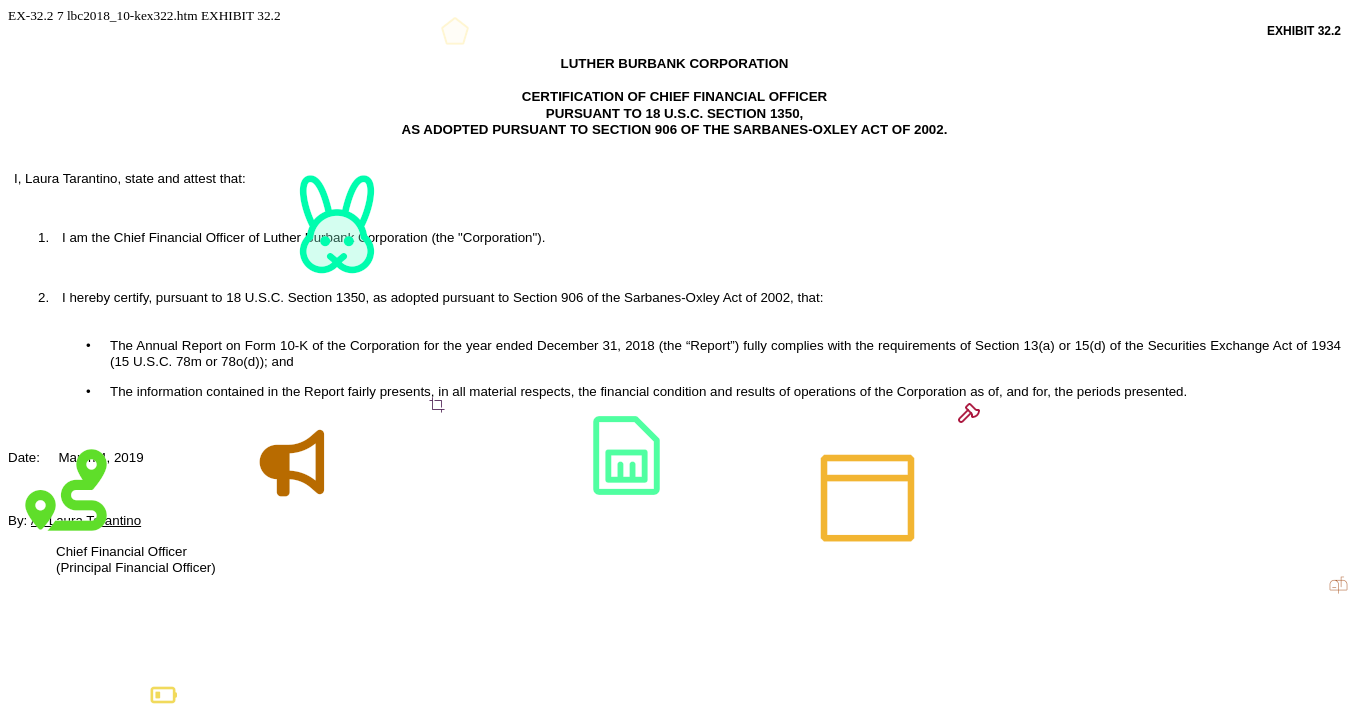 Image resolution: width=1349 pixels, height=720 pixels. Describe the element at coordinates (163, 695) in the screenshot. I see `indicates low battery level` at that location.